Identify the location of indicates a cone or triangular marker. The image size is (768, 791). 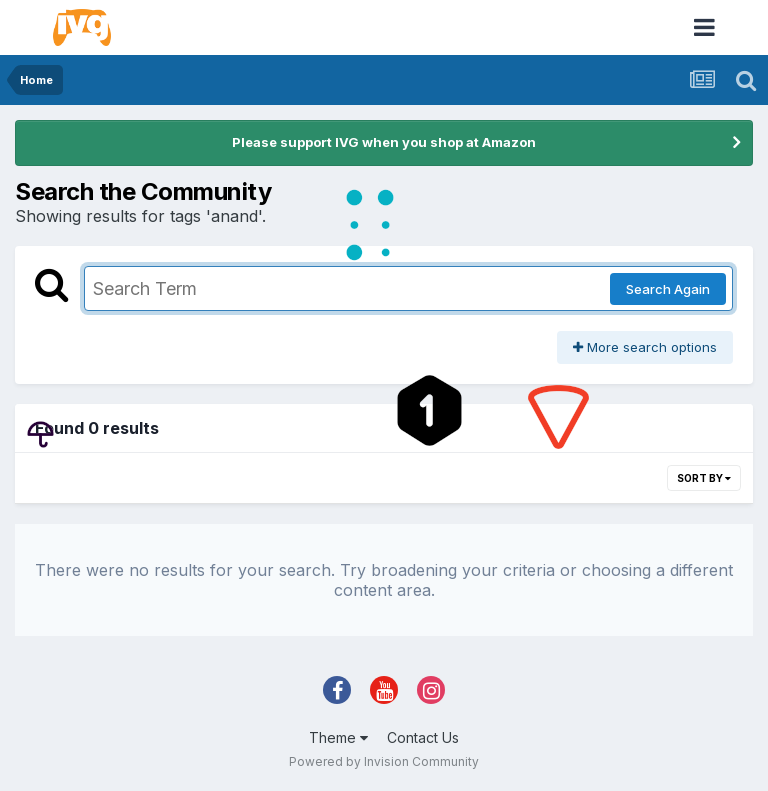
(558, 418).